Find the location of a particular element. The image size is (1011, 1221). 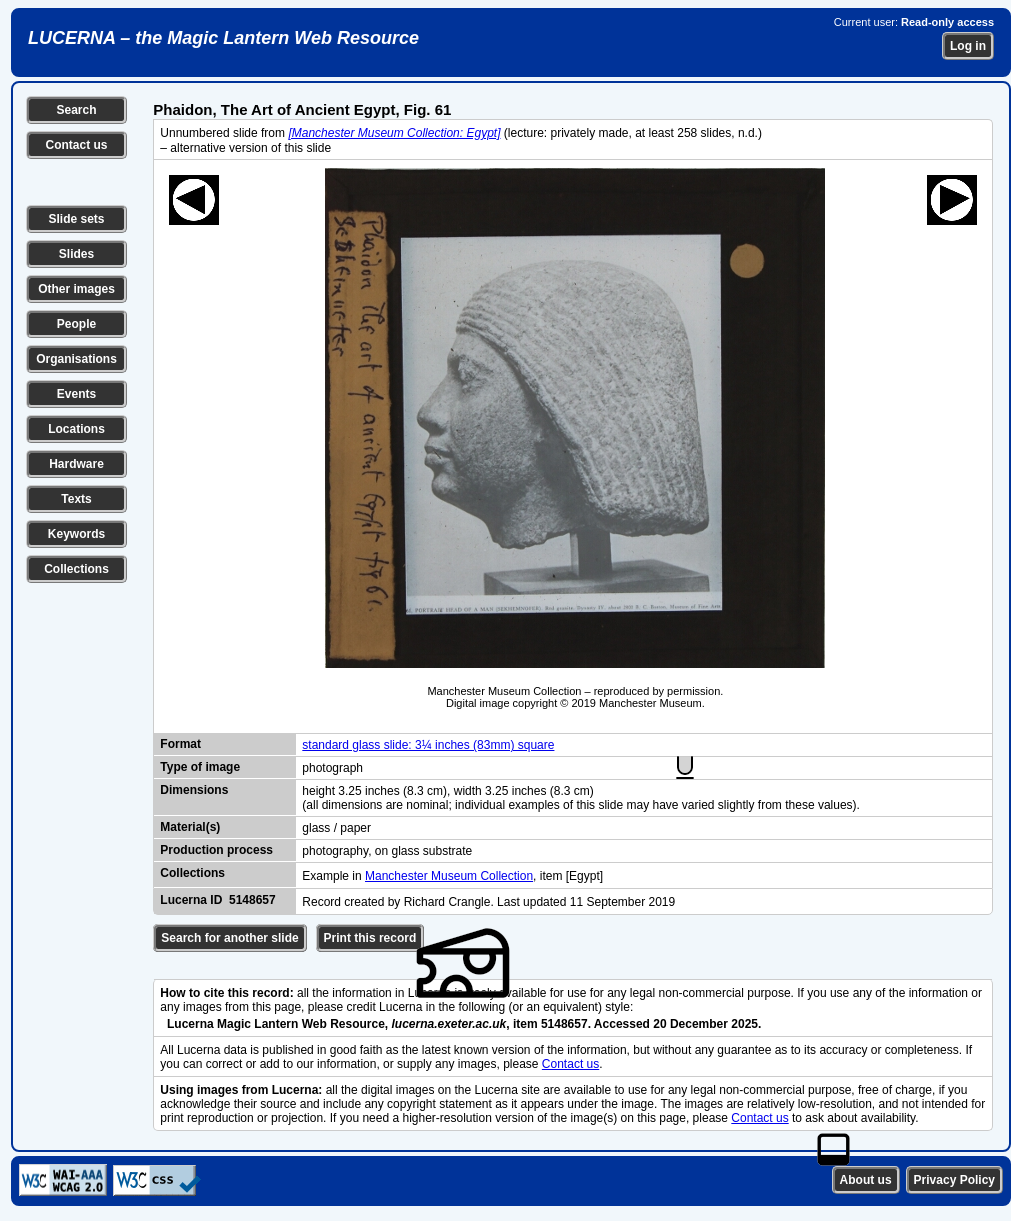

toggle bottom navigation bar visibility is located at coordinates (833, 1149).